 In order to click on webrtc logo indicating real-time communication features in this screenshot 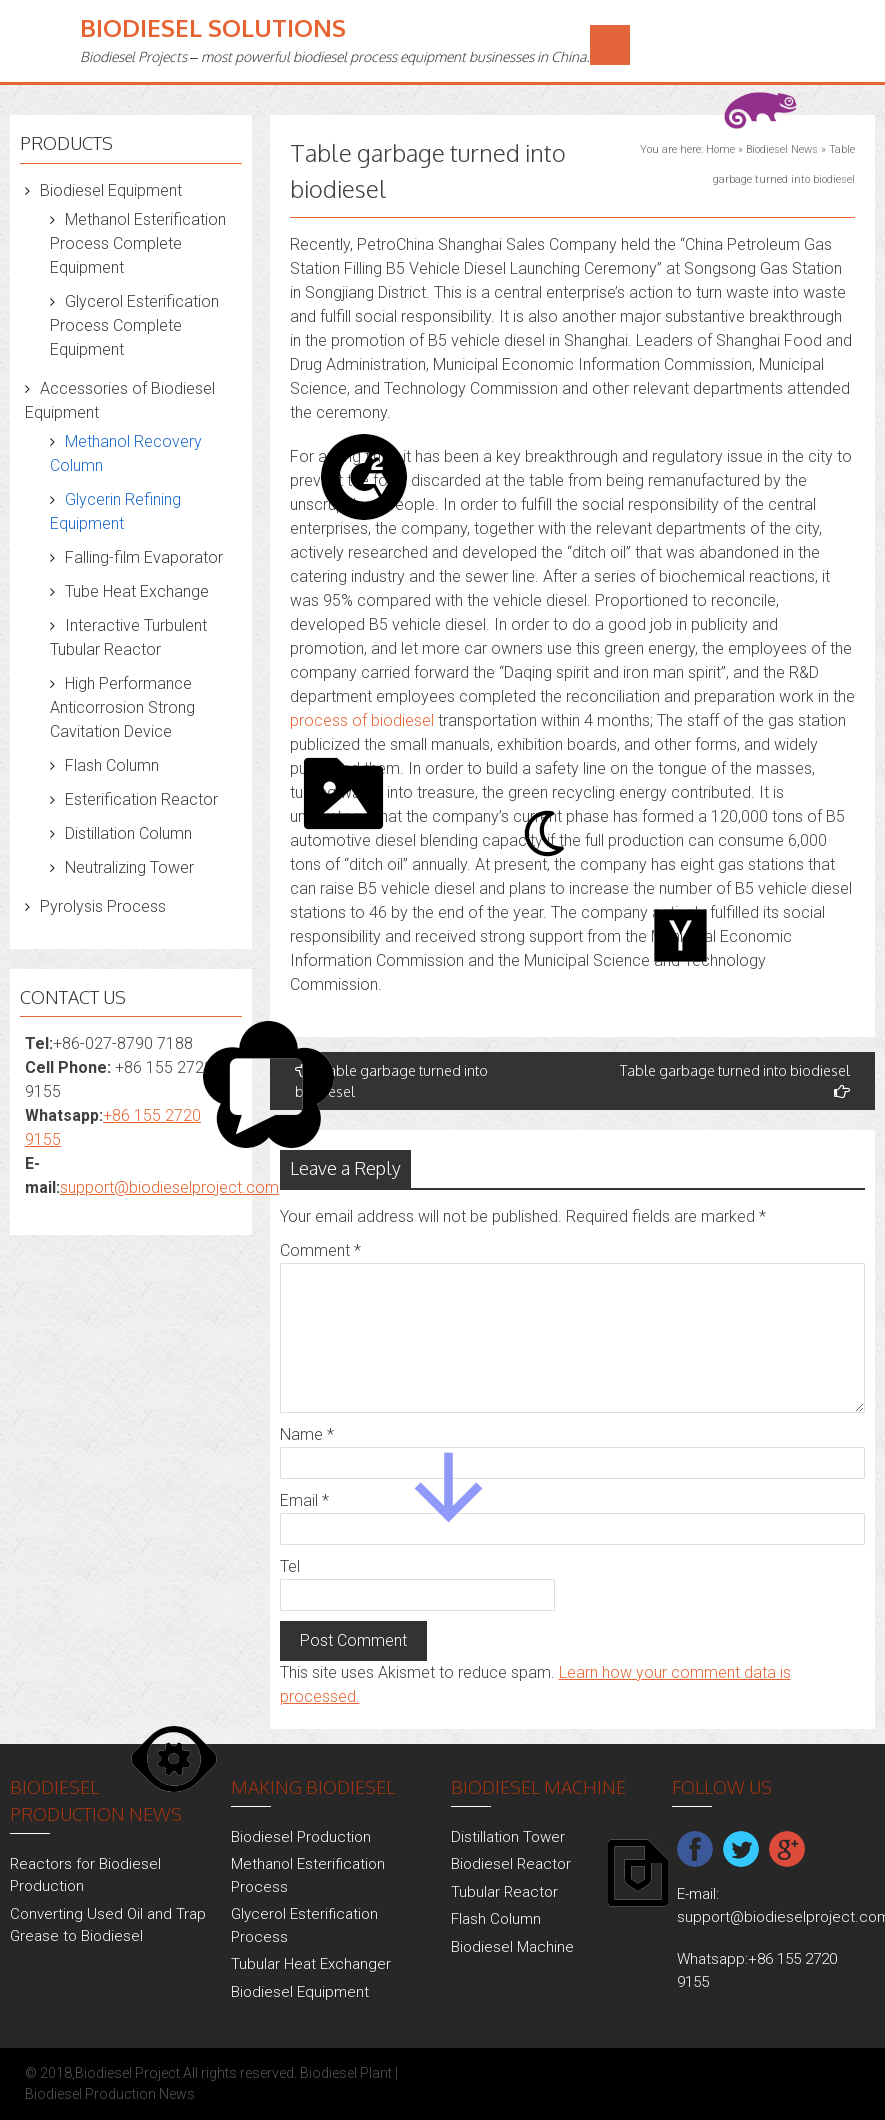, I will do `click(268, 1084)`.